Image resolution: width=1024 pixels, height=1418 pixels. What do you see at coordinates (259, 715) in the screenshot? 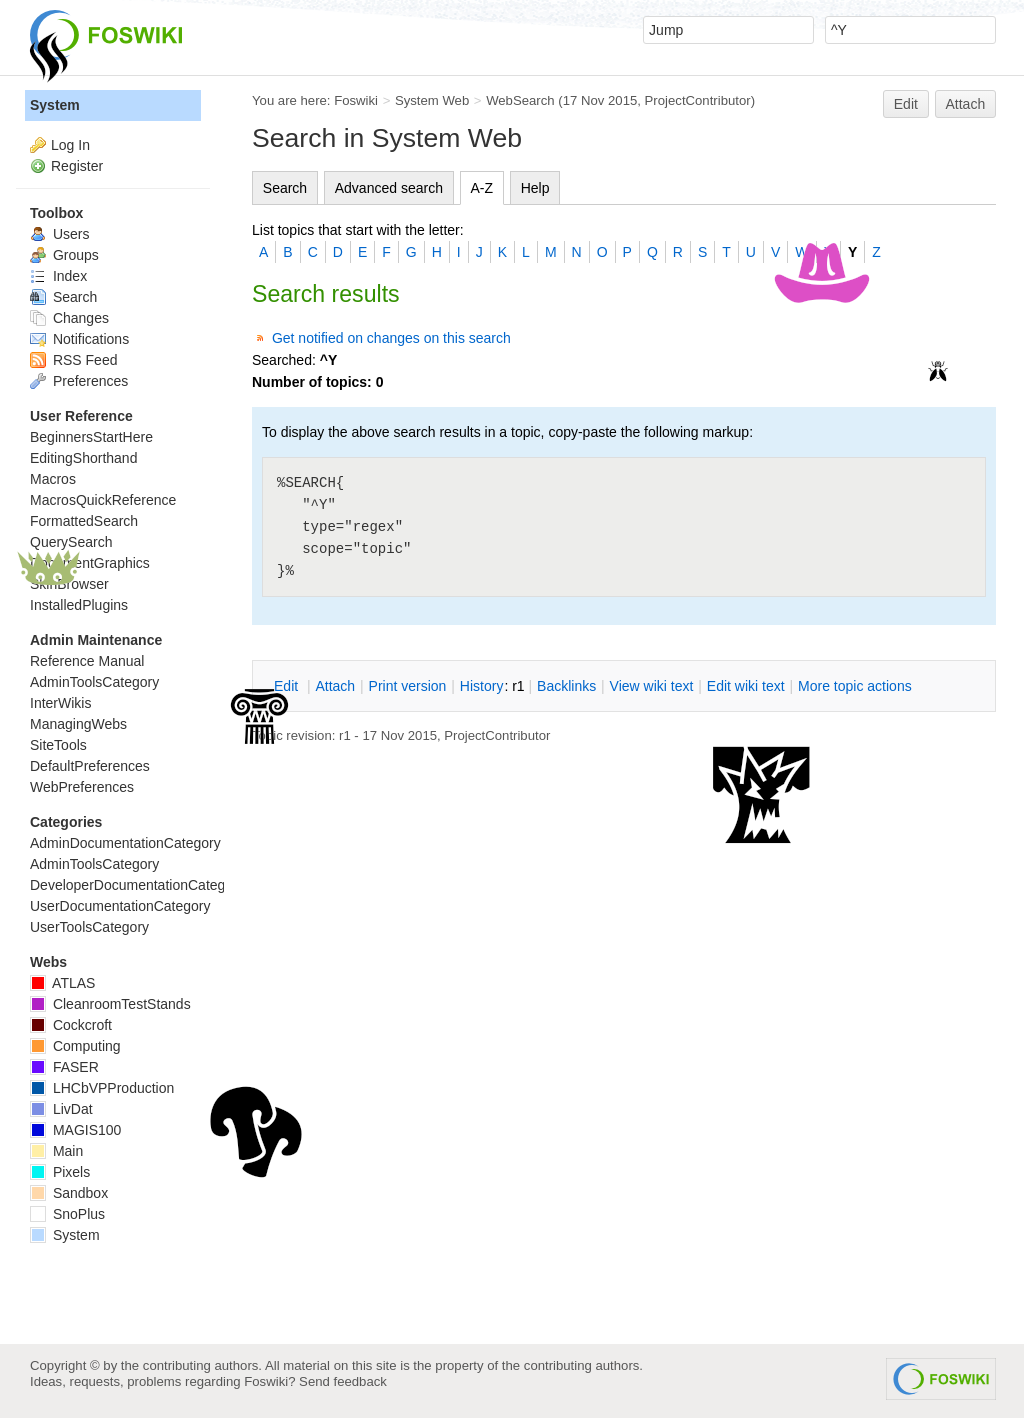
I see `view classical architecture or history content` at bounding box center [259, 715].